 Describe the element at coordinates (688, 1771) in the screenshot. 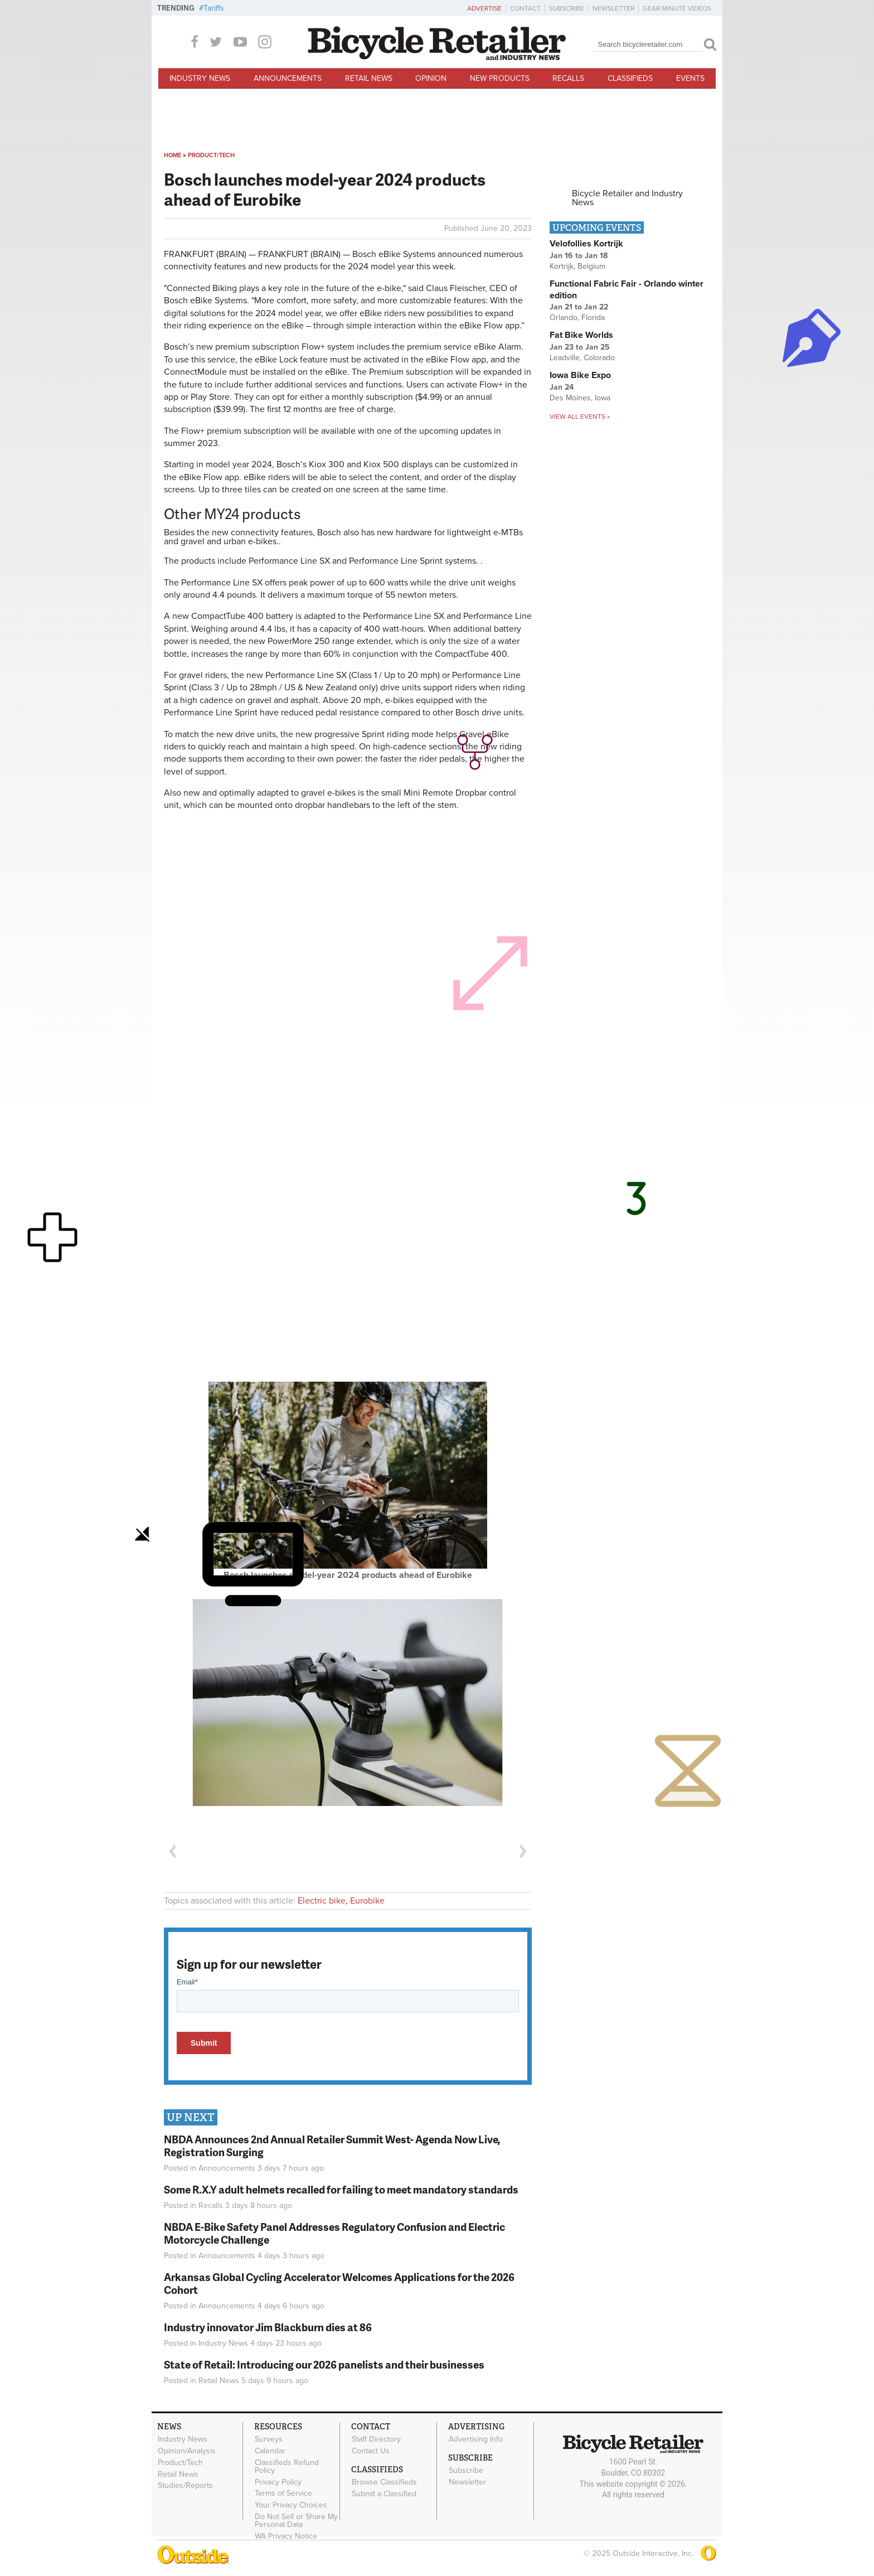

I see `indicates time is running low` at that location.